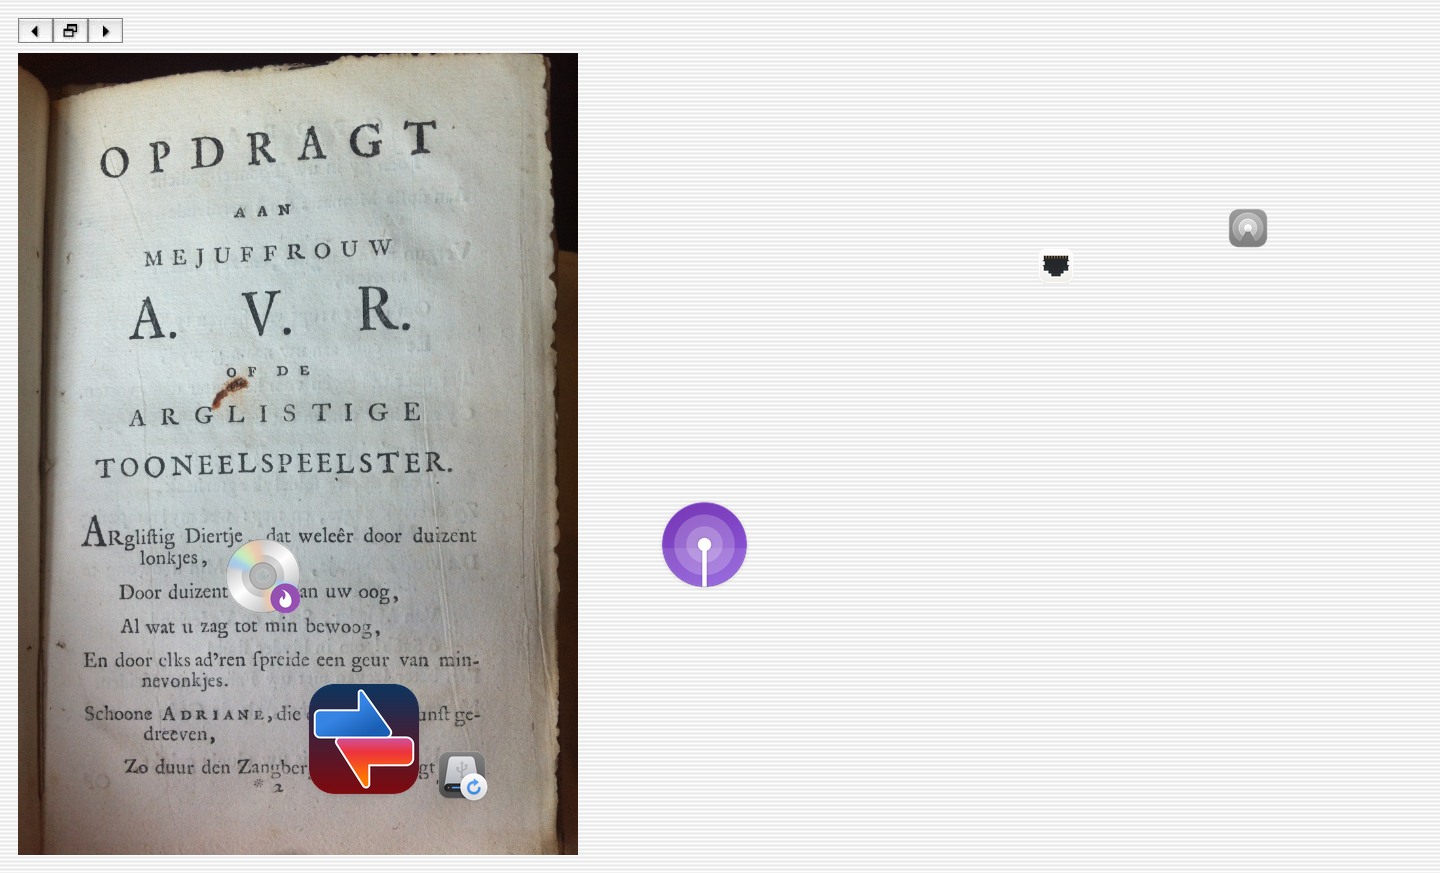 The image size is (1440, 873). Describe the element at coordinates (364, 739) in the screenshot. I see `open escambo currency or unit converter app` at that location.